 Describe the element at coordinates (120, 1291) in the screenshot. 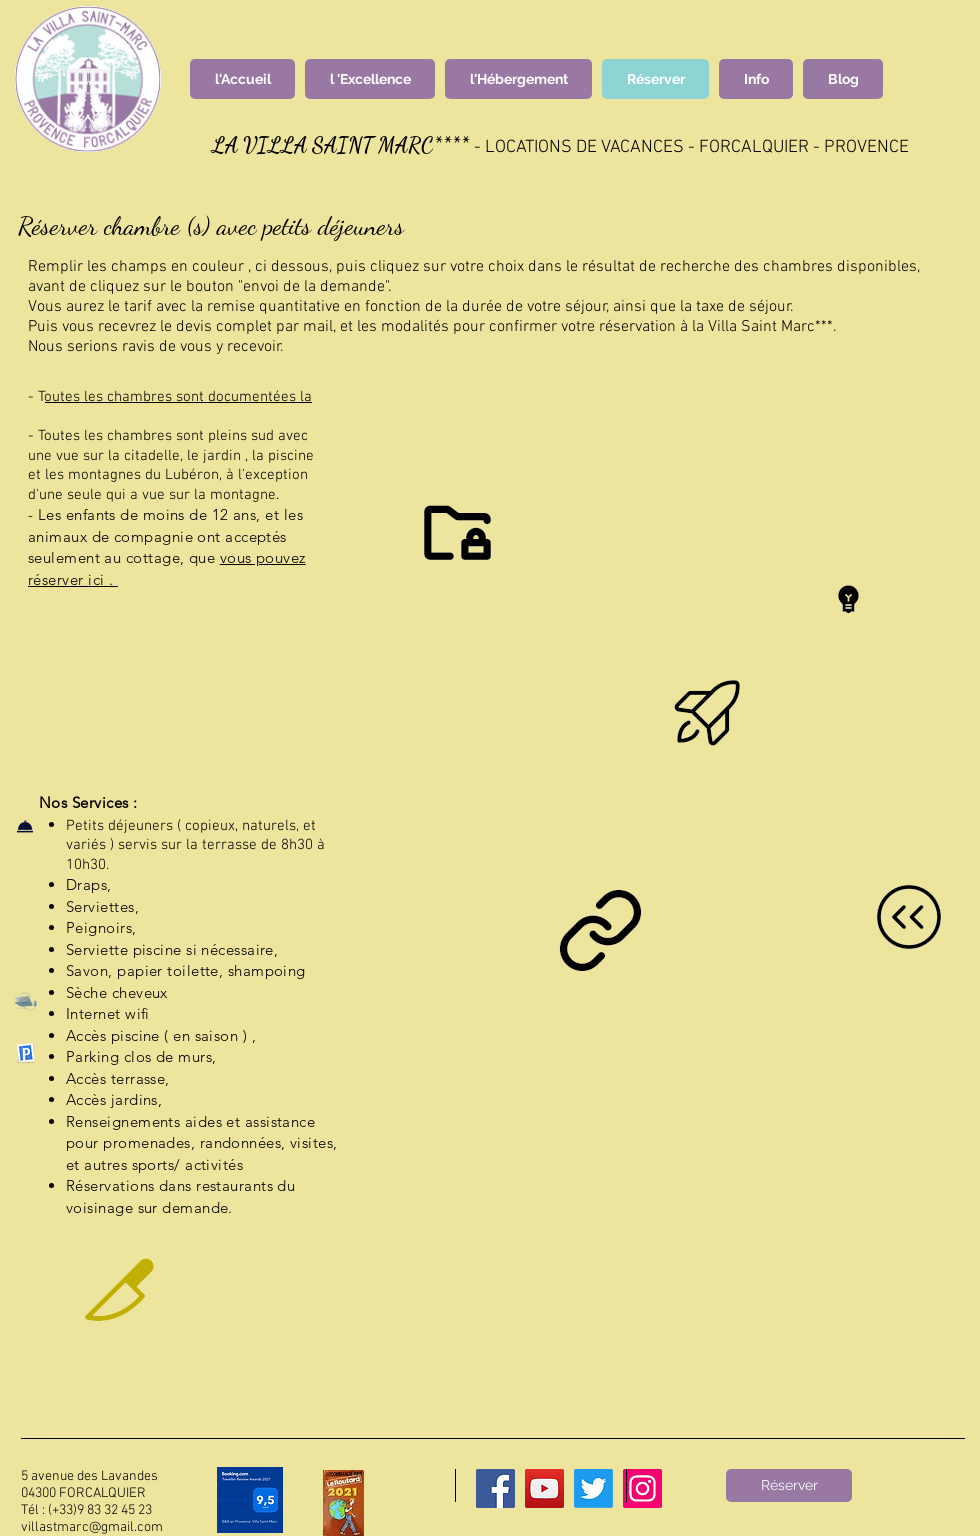

I see `access kitchen or cooking tools` at that location.